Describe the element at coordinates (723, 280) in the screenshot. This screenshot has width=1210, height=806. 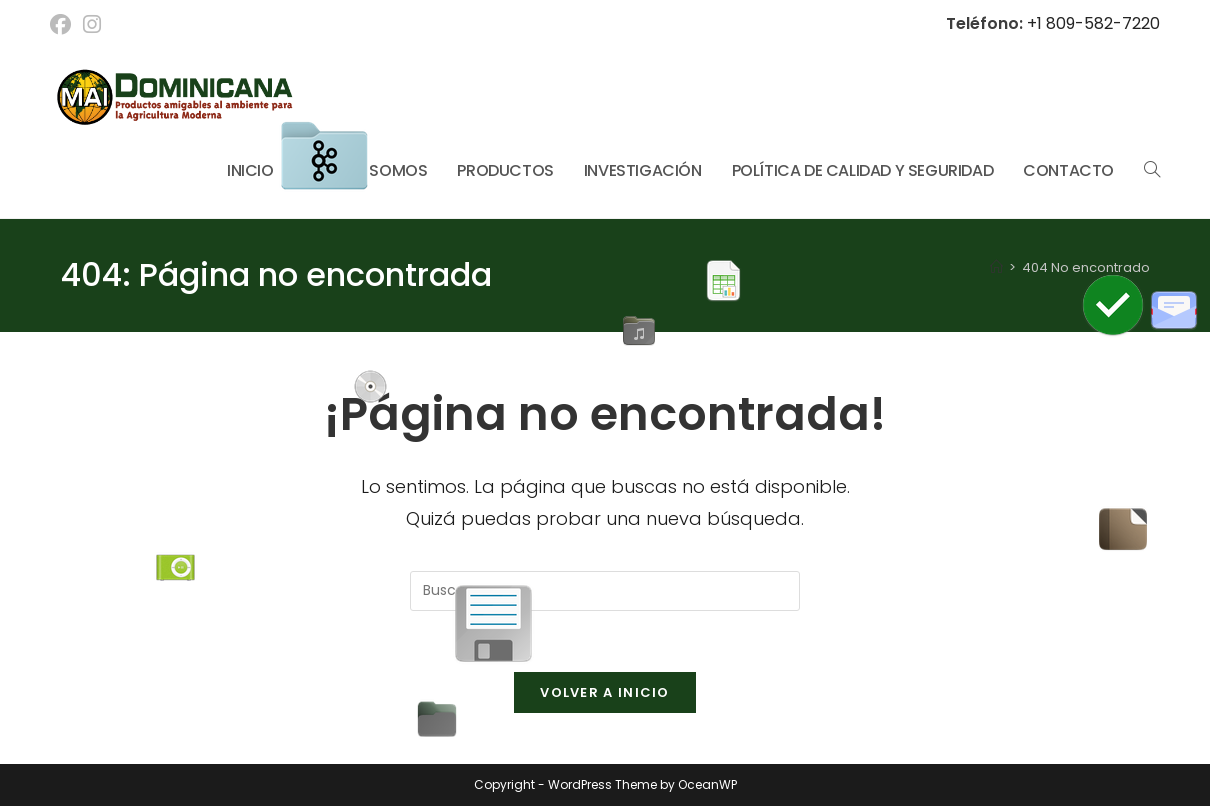
I see `open a spreadsheet file` at that location.